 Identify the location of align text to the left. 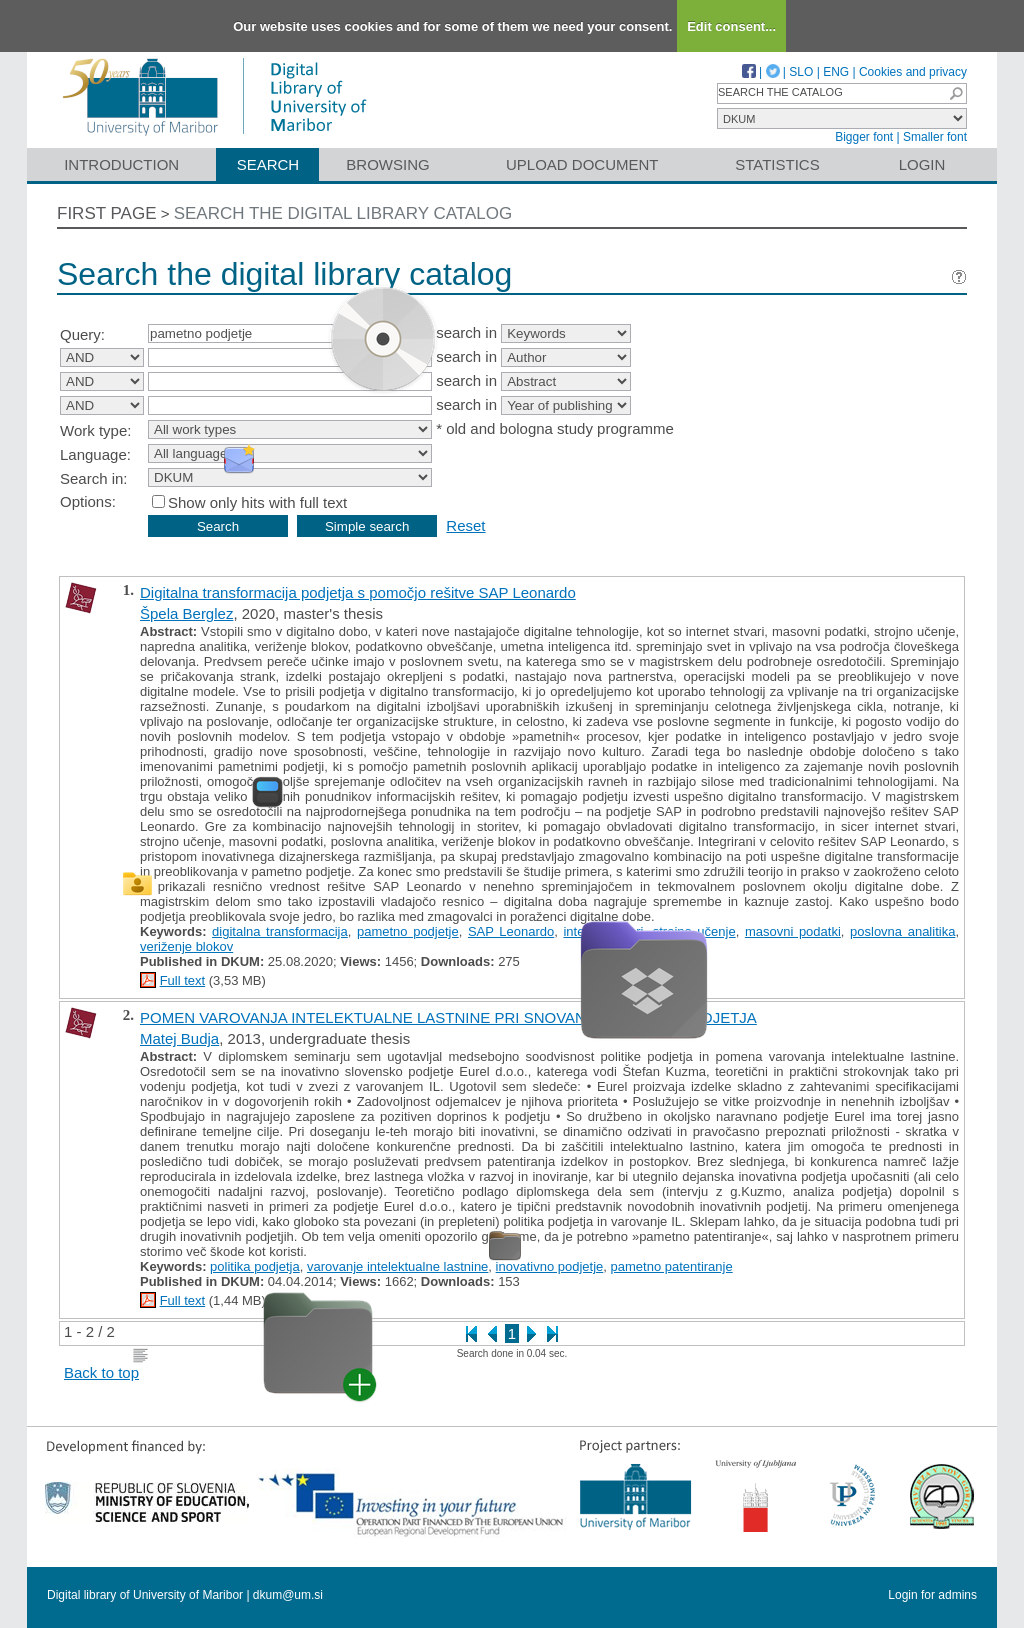
(140, 1355).